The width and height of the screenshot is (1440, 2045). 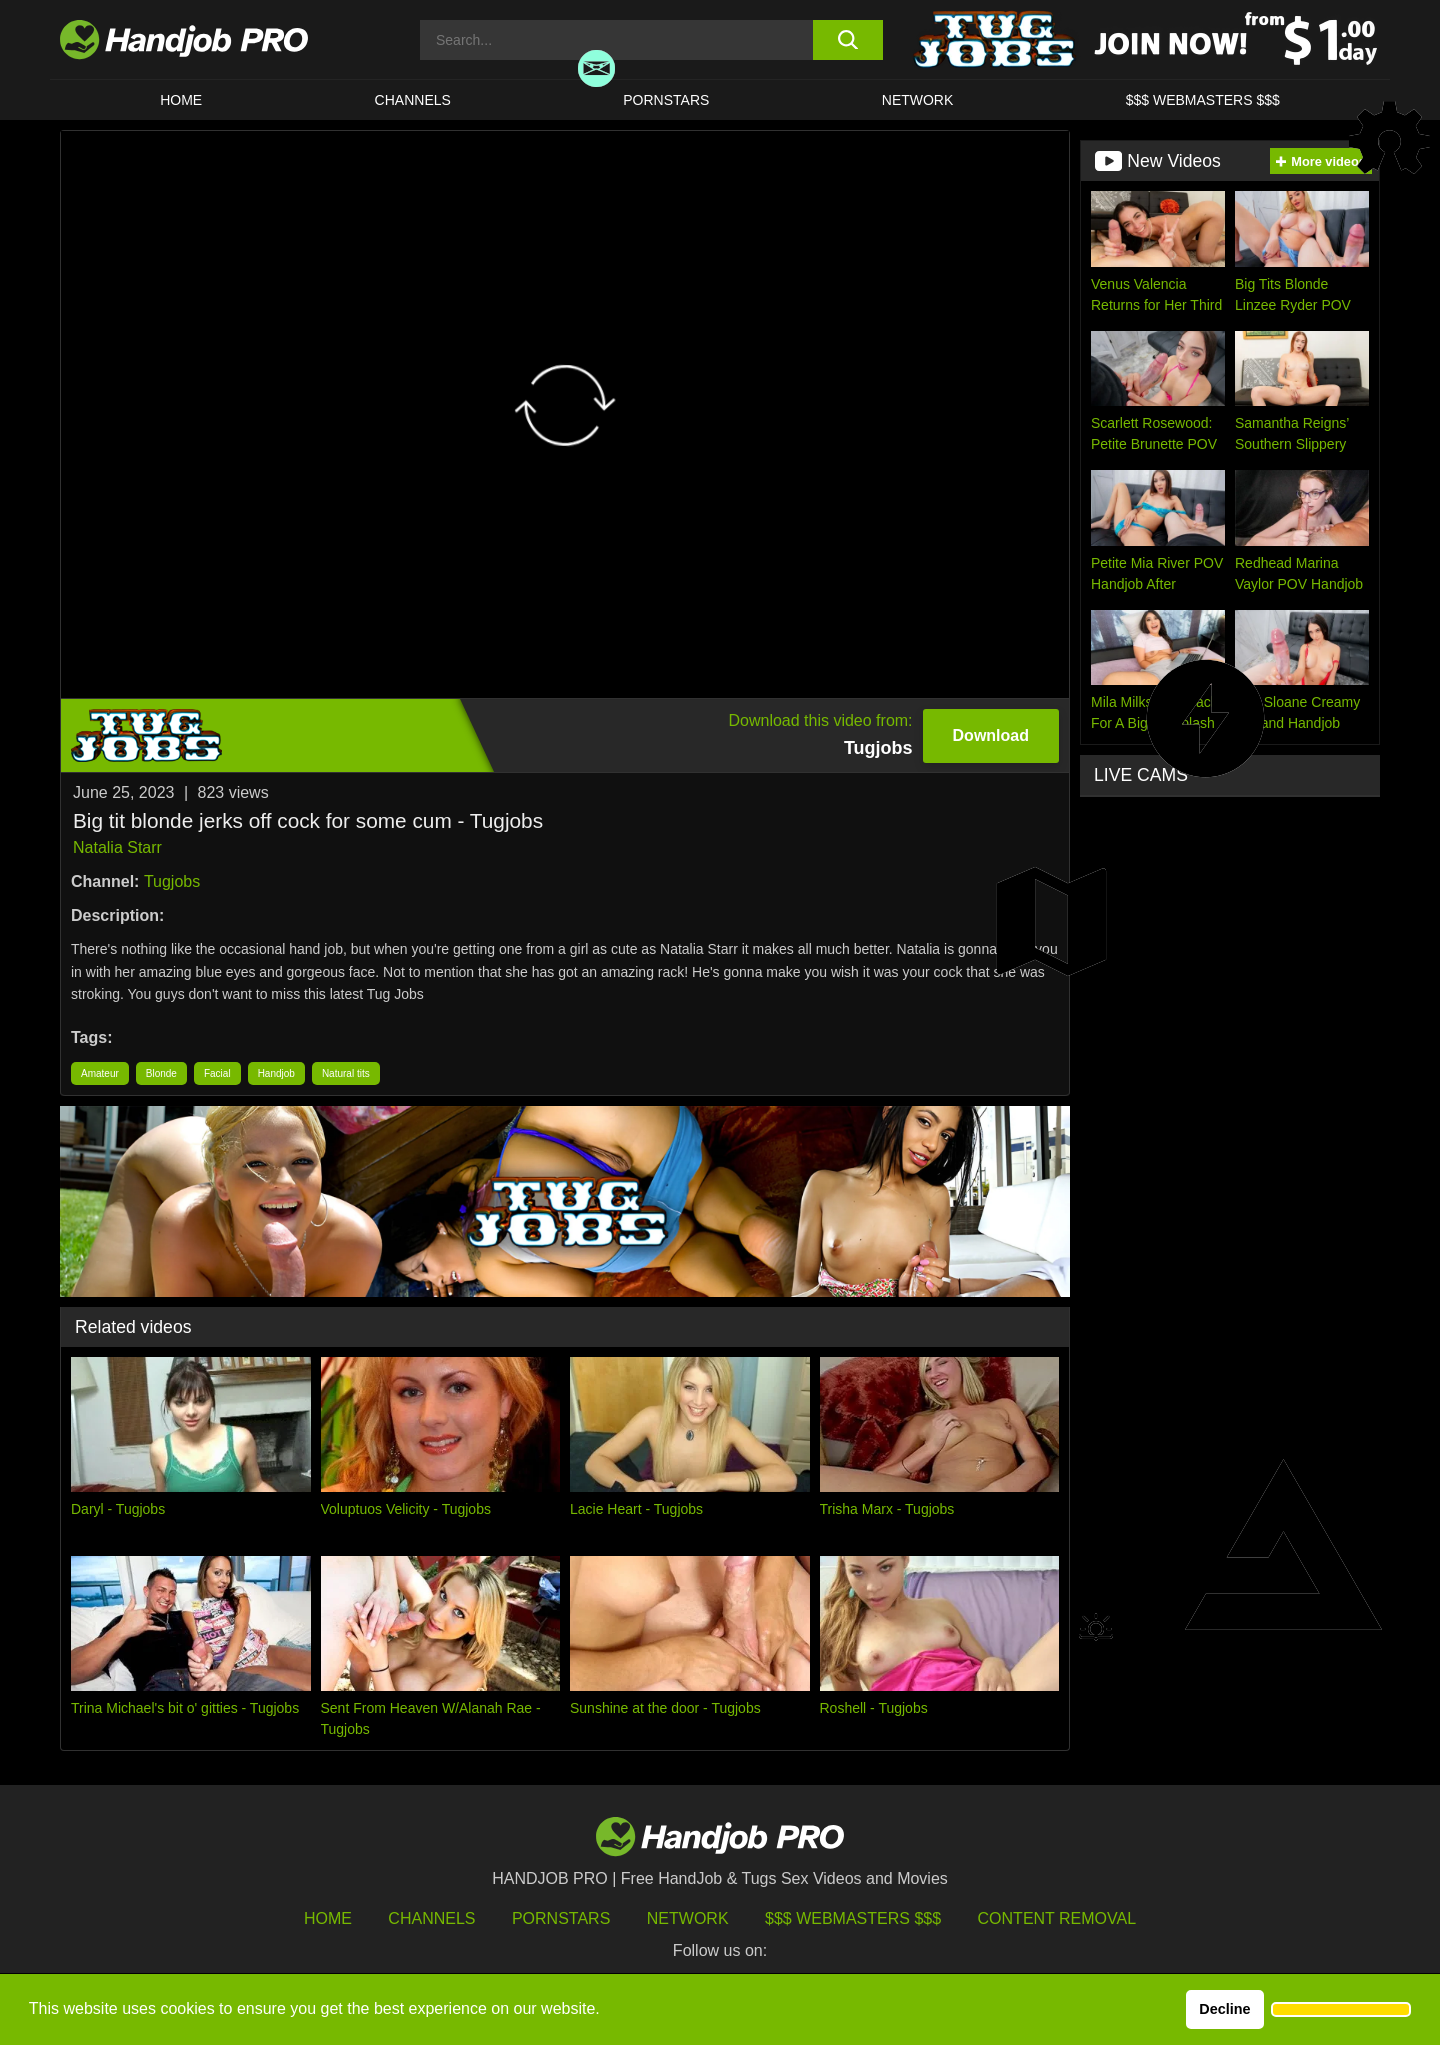 What do you see at coordinates (1096, 1627) in the screenshot?
I see `open jdoodle online compiler` at bounding box center [1096, 1627].